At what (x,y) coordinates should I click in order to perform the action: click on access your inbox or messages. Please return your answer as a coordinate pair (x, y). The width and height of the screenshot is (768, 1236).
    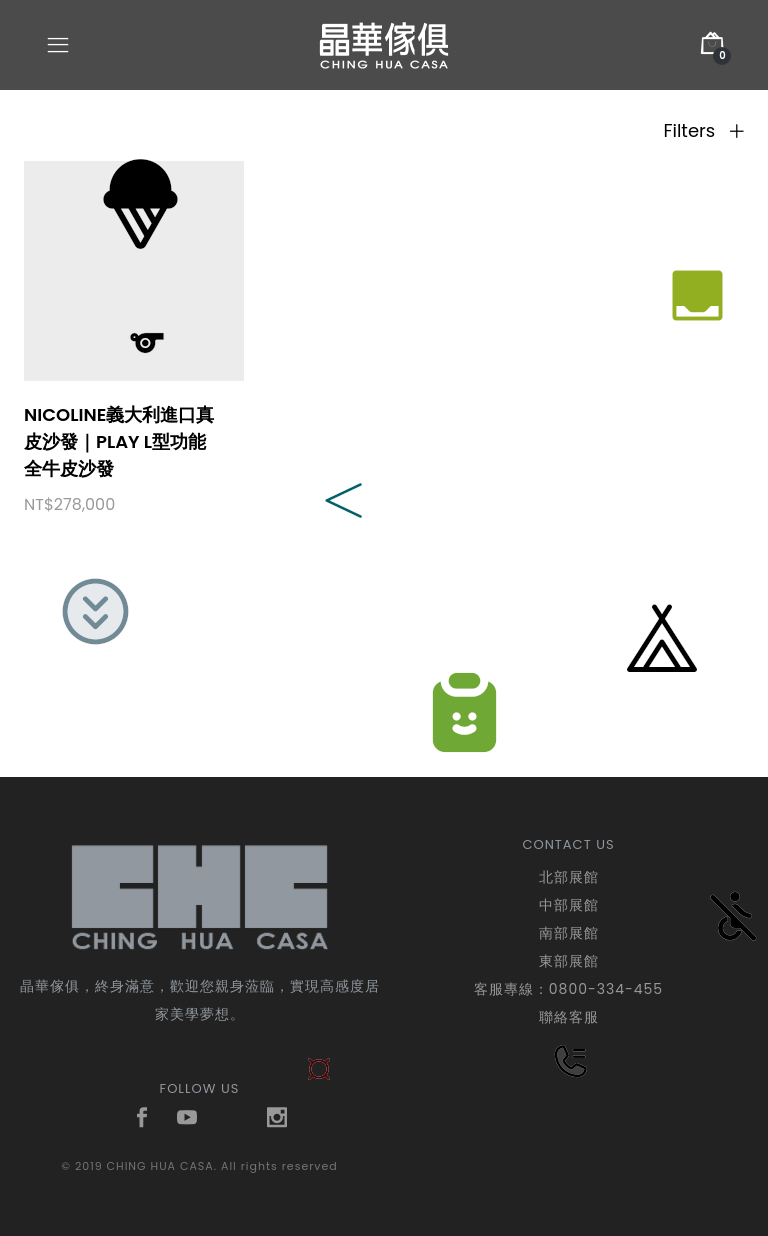
    Looking at the image, I should click on (697, 295).